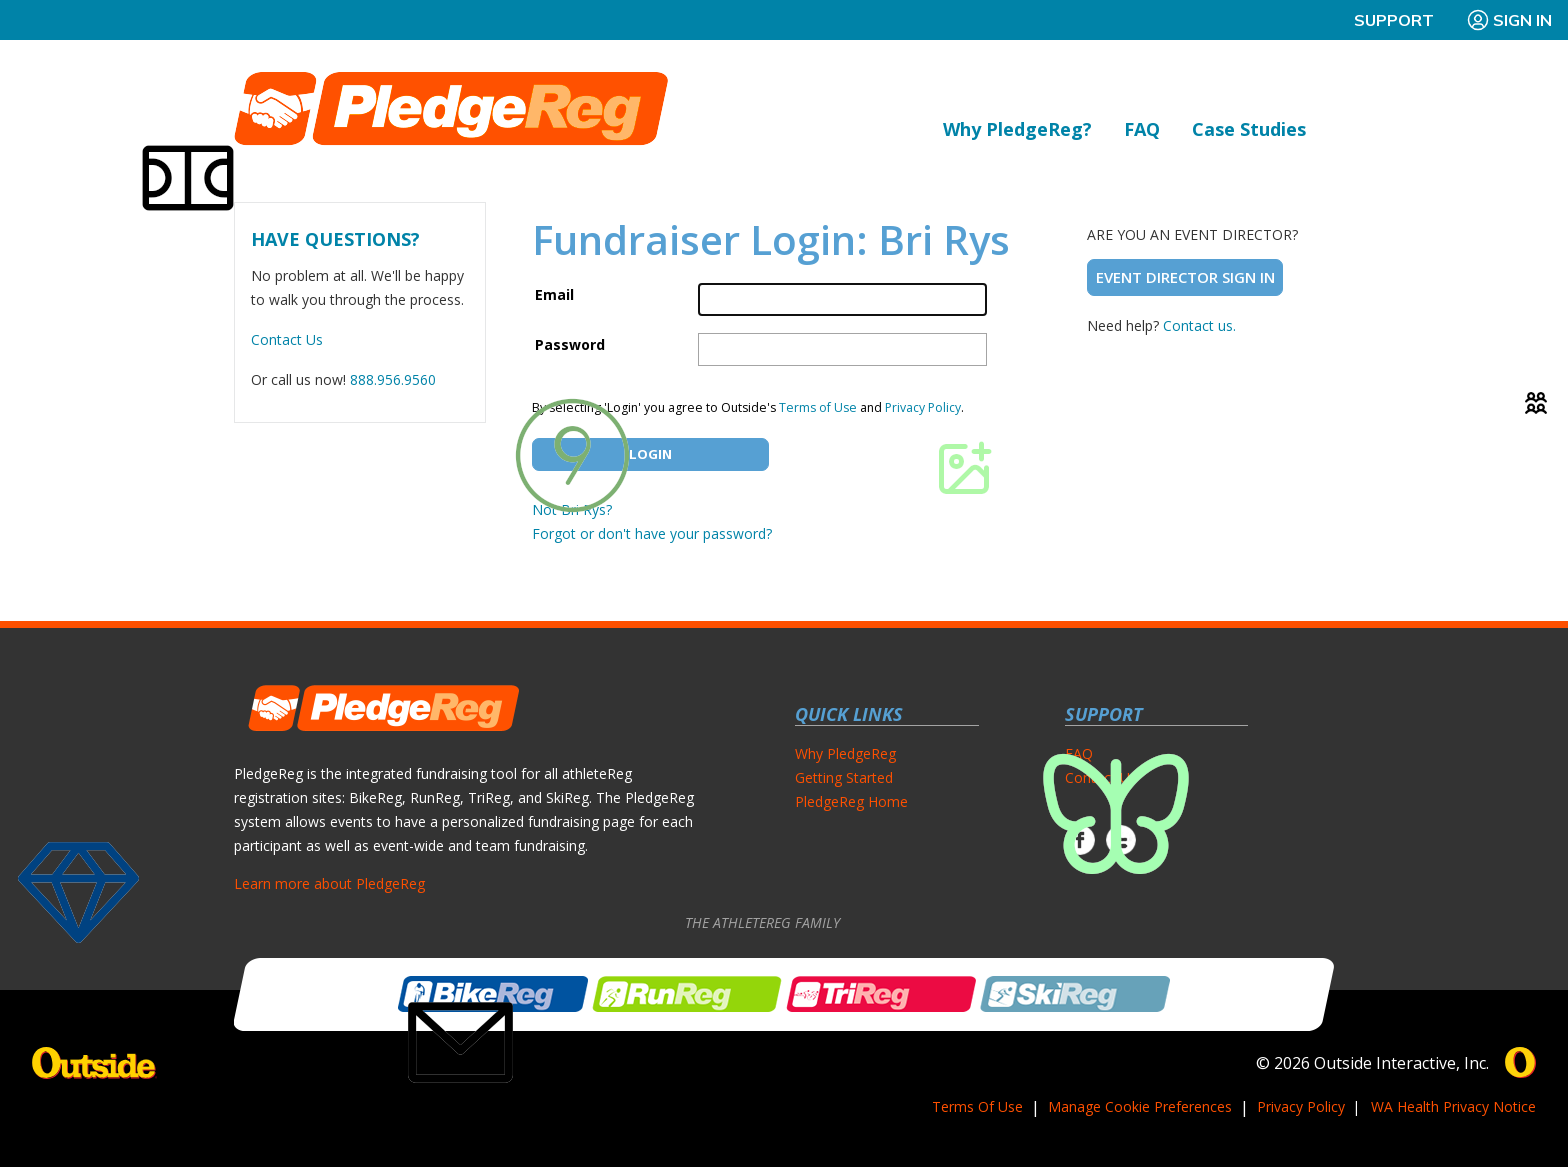 This screenshot has height=1167, width=1568. What do you see at coordinates (78, 890) in the screenshot?
I see `open Sketch design application` at bounding box center [78, 890].